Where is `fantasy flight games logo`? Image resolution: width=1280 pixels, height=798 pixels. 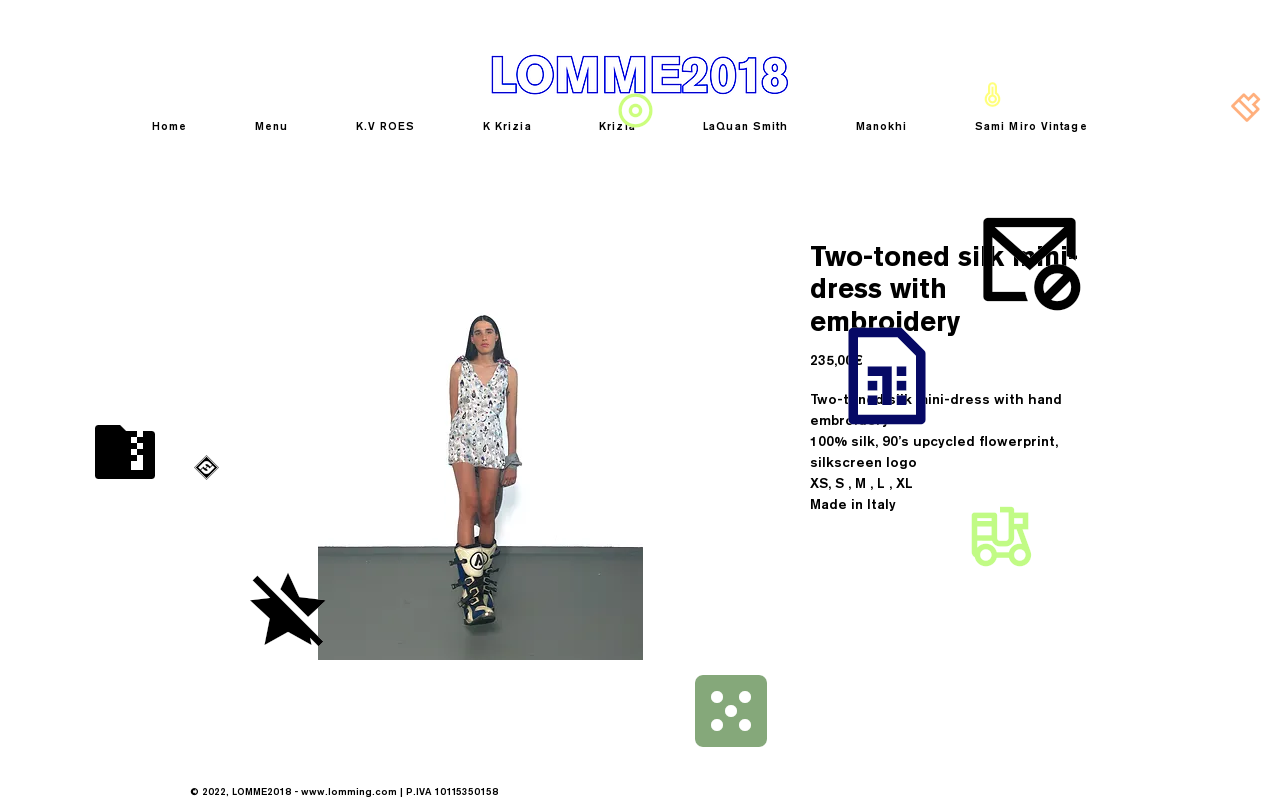 fantasy flight games logo is located at coordinates (206, 467).